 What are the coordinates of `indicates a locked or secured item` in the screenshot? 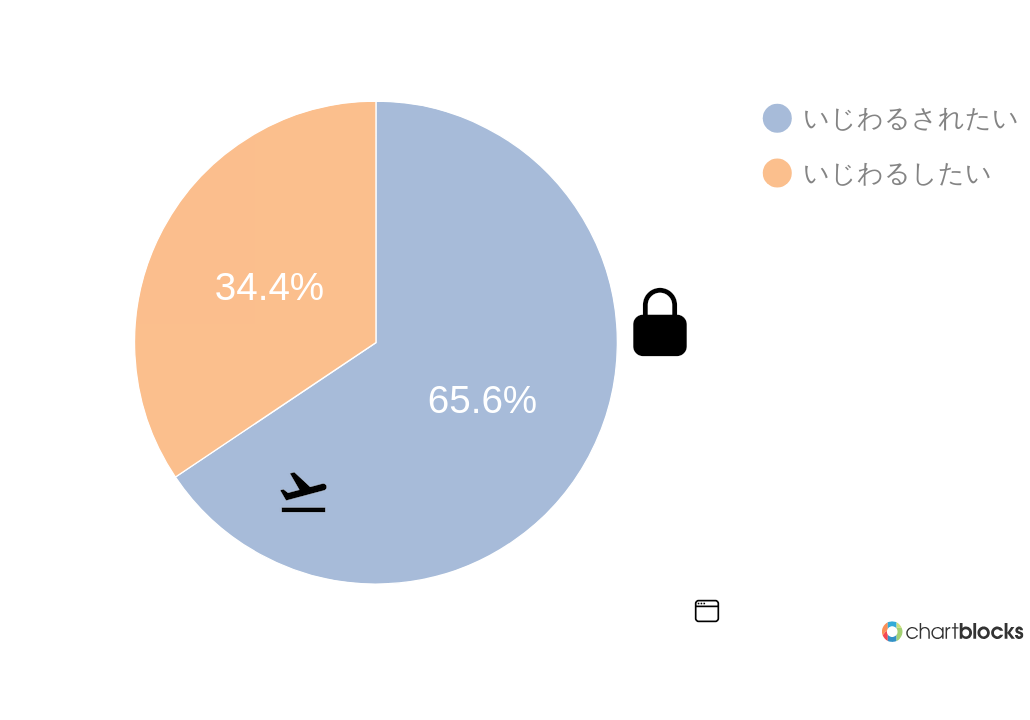 It's located at (660, 322).